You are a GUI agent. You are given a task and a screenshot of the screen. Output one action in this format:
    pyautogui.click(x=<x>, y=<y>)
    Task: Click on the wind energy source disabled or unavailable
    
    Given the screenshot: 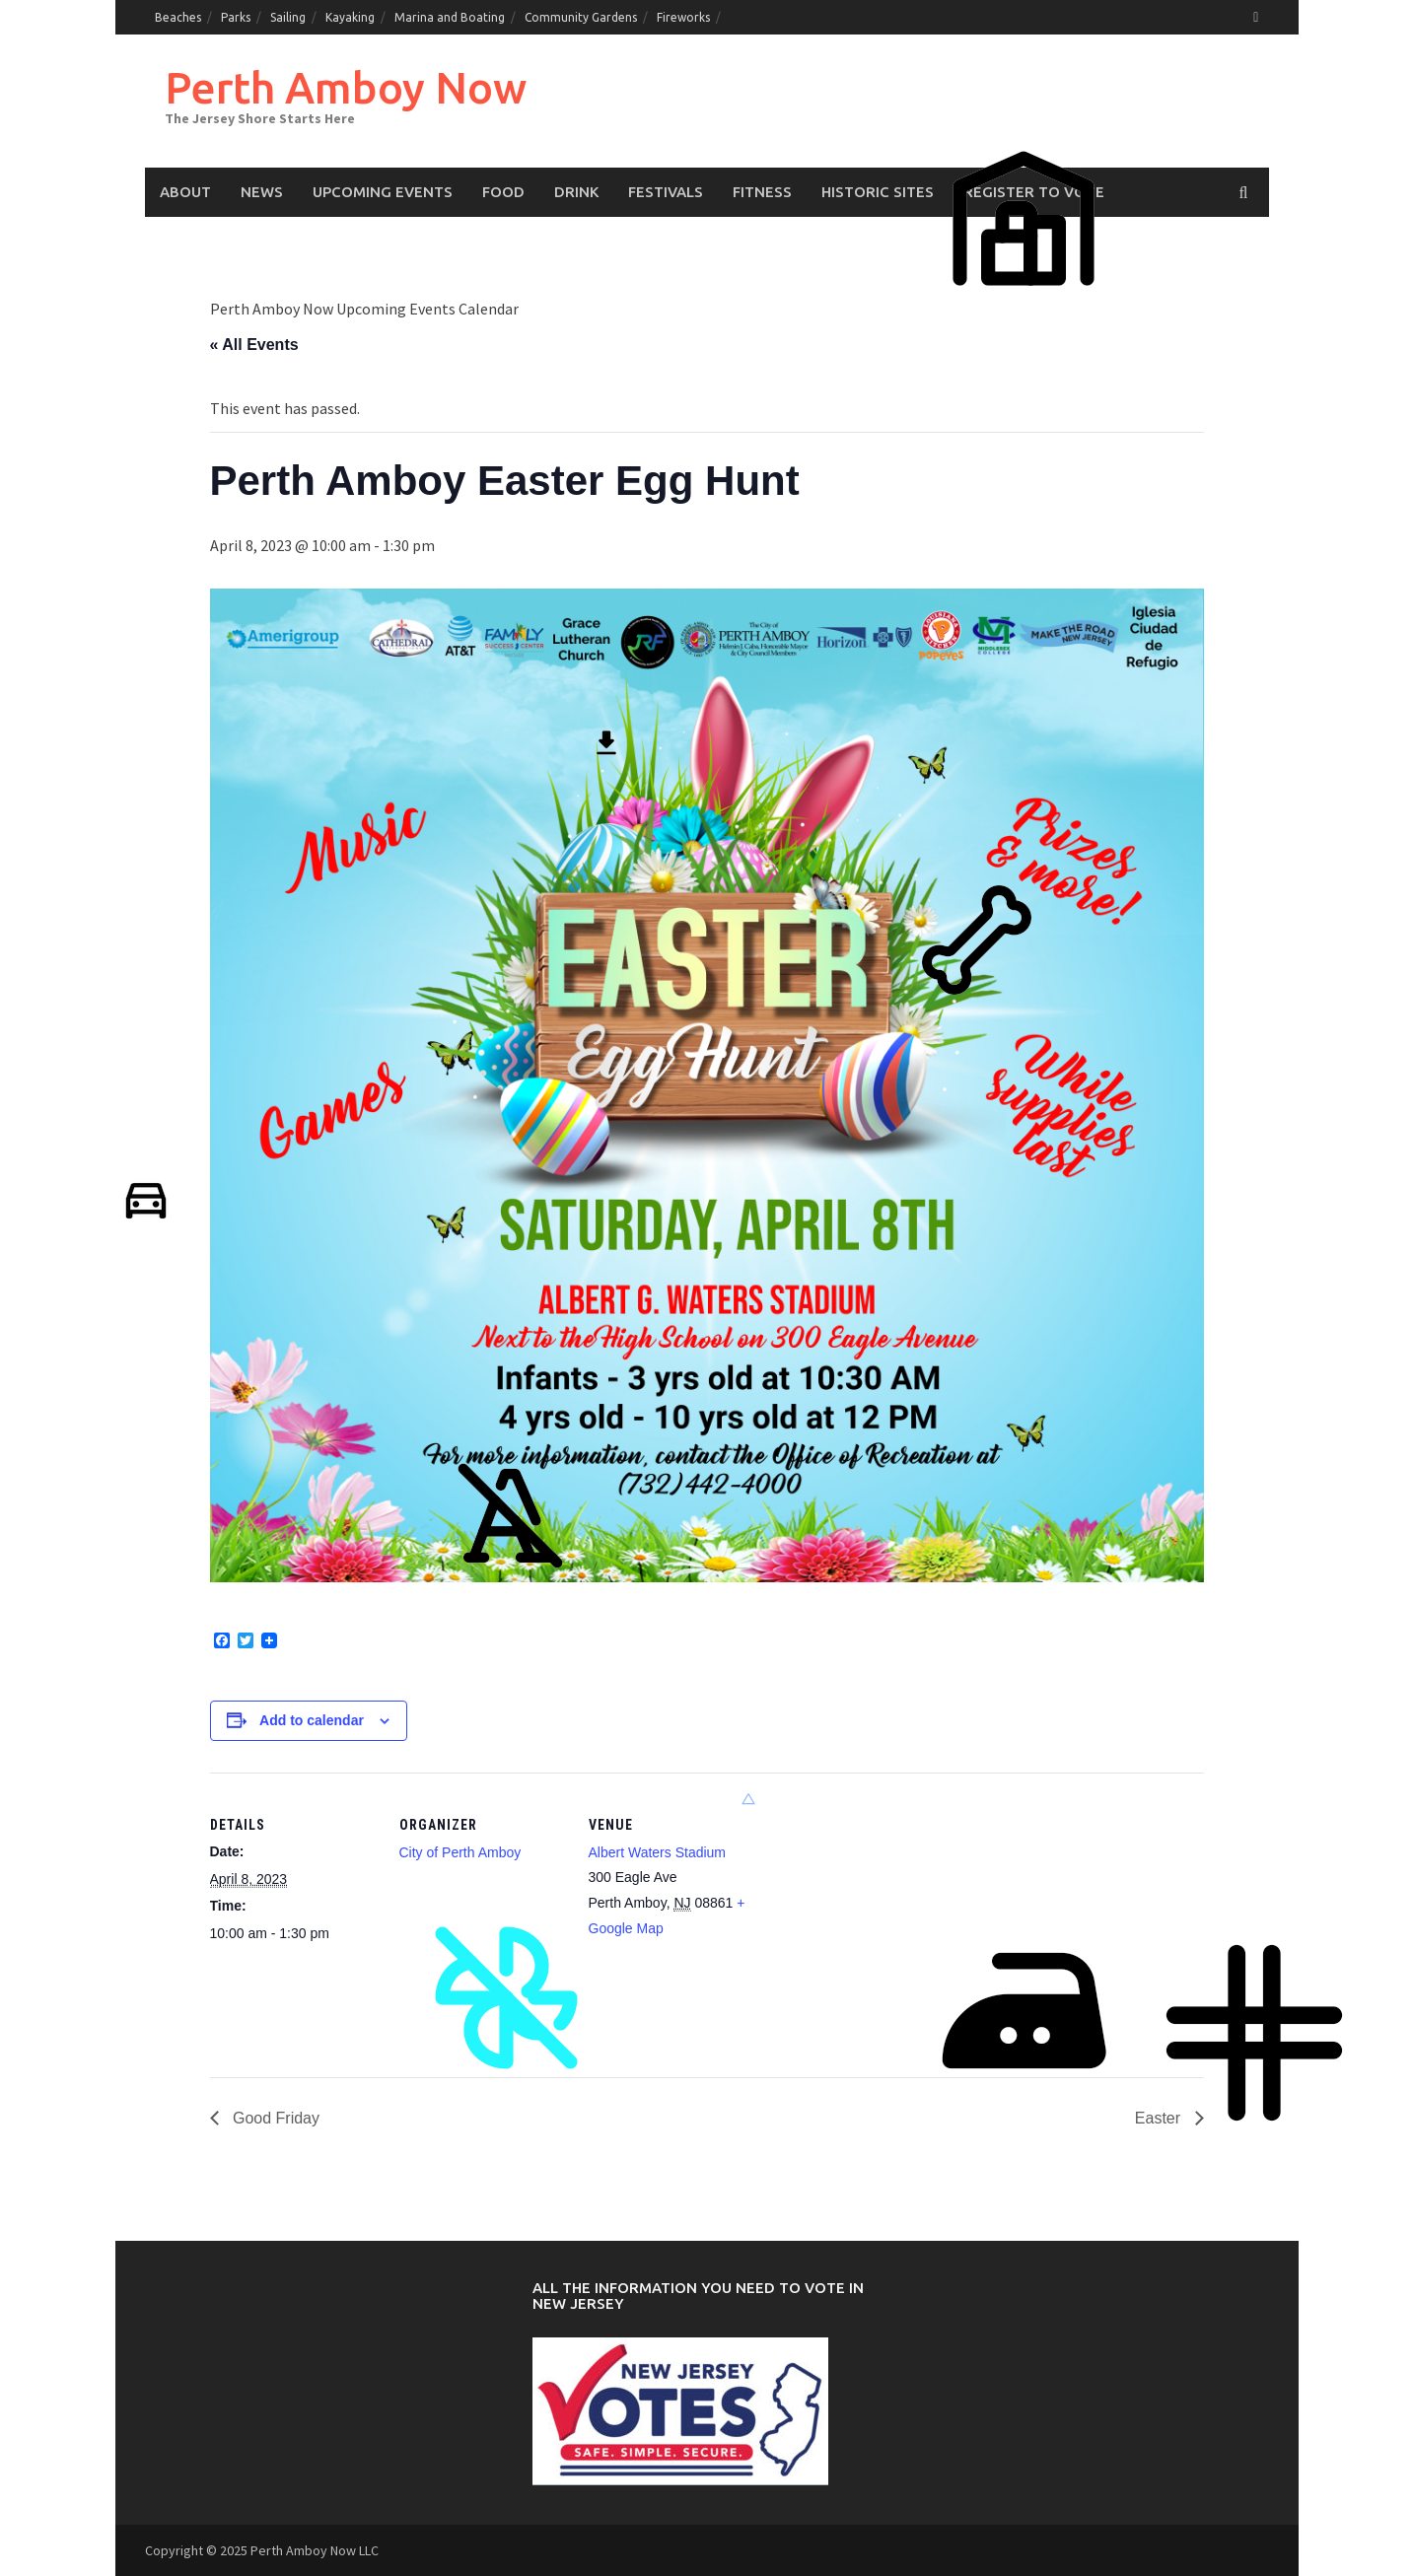 What is the action you would take?
    pyautogui.click(x=506, y=1997)
    